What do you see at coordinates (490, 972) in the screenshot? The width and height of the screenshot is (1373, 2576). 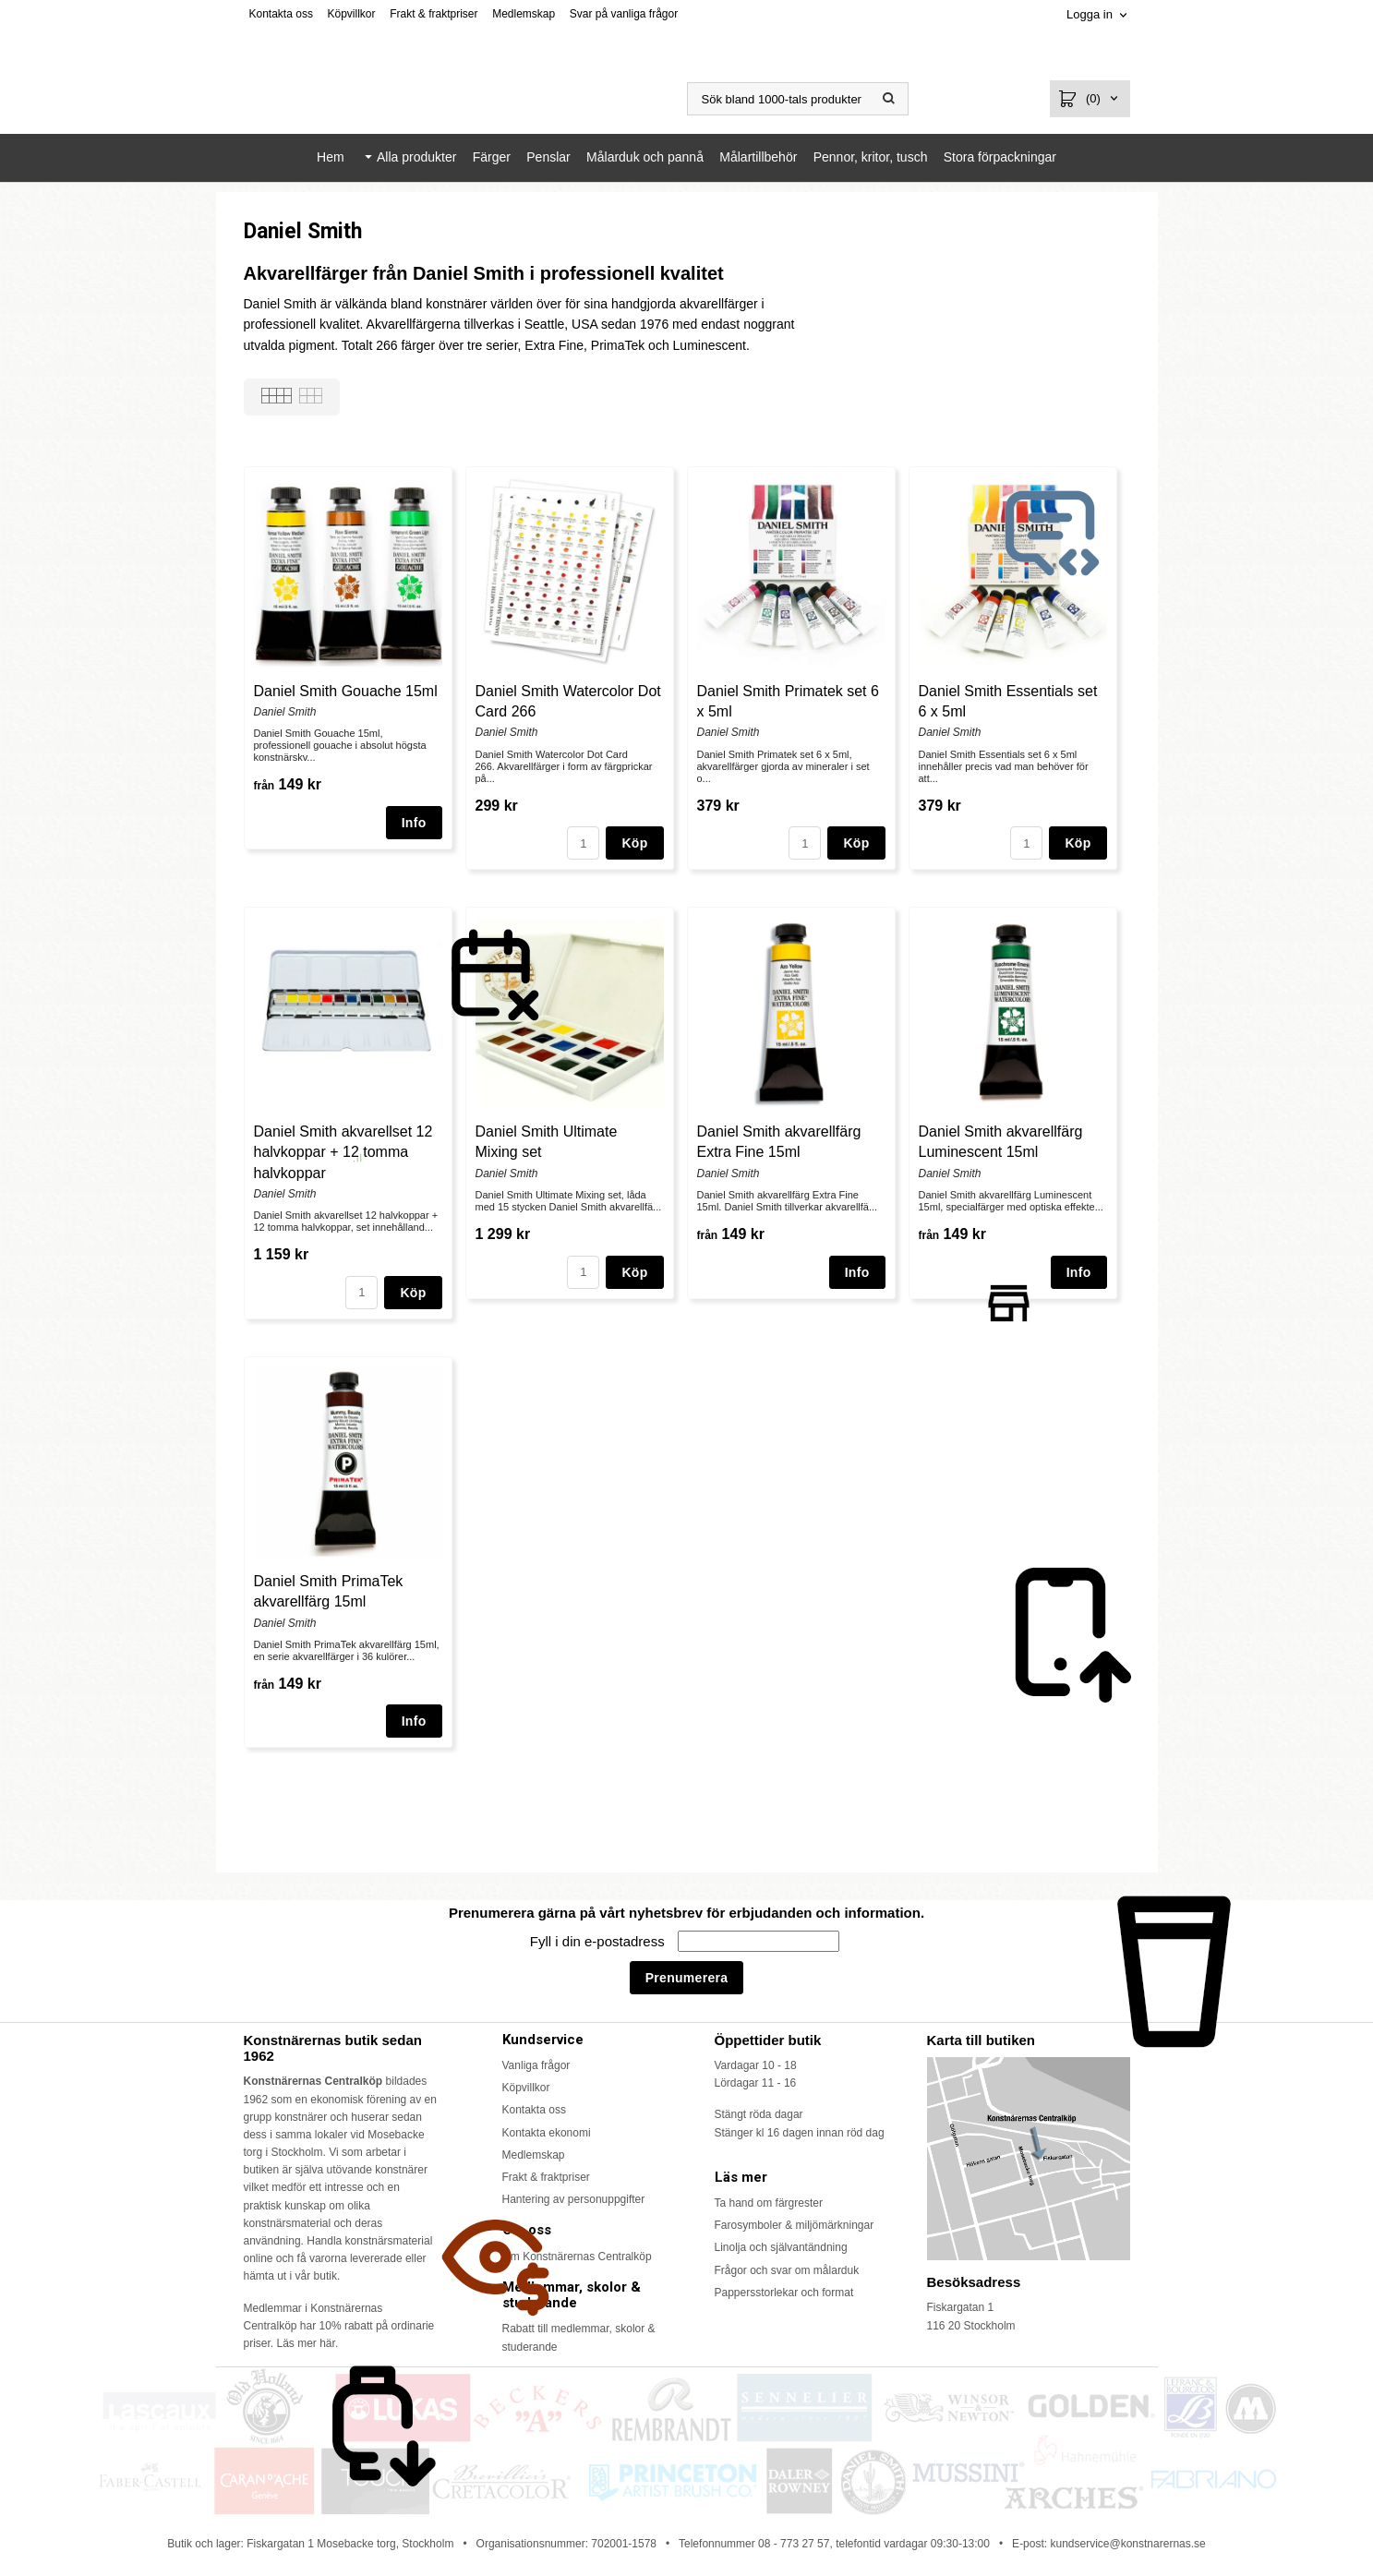 I see `remove an event from your calendar` at bounding box center [490, 972].